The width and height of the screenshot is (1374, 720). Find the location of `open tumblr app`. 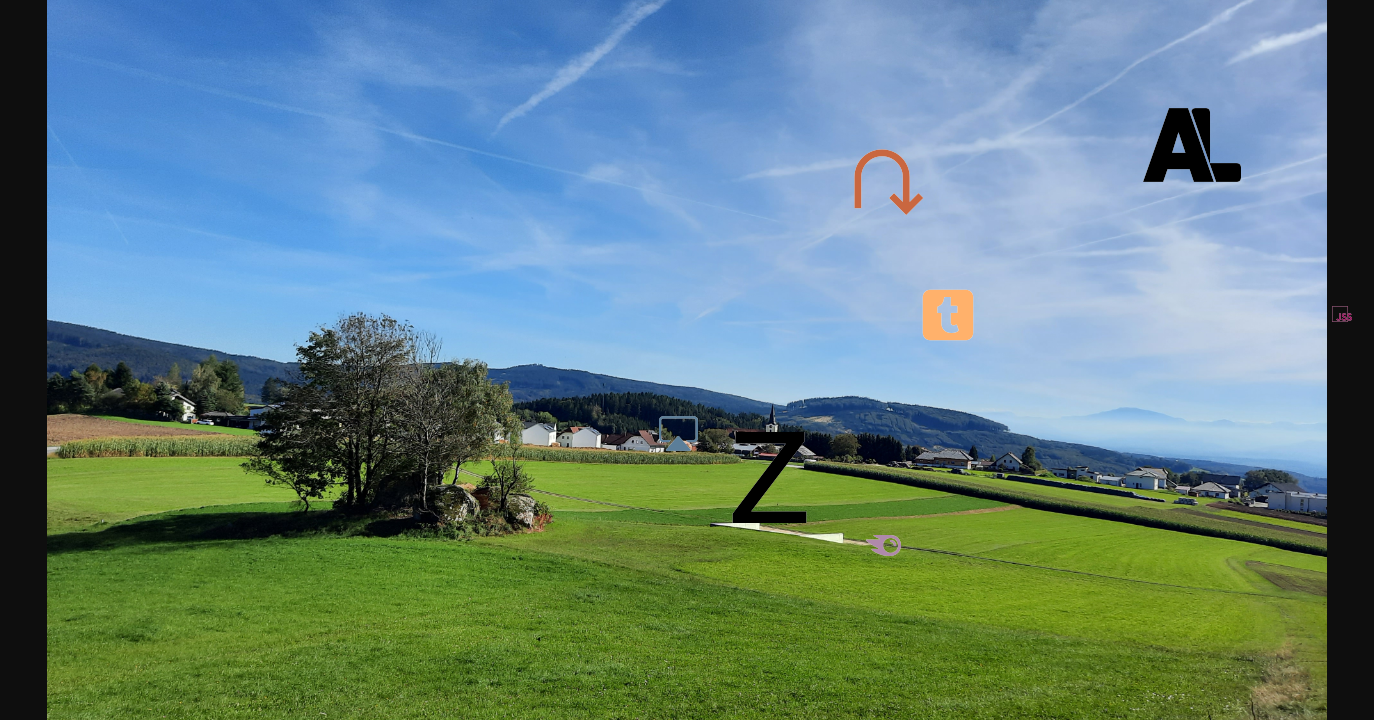

open tumblr app is located at coordinates (948, 315).